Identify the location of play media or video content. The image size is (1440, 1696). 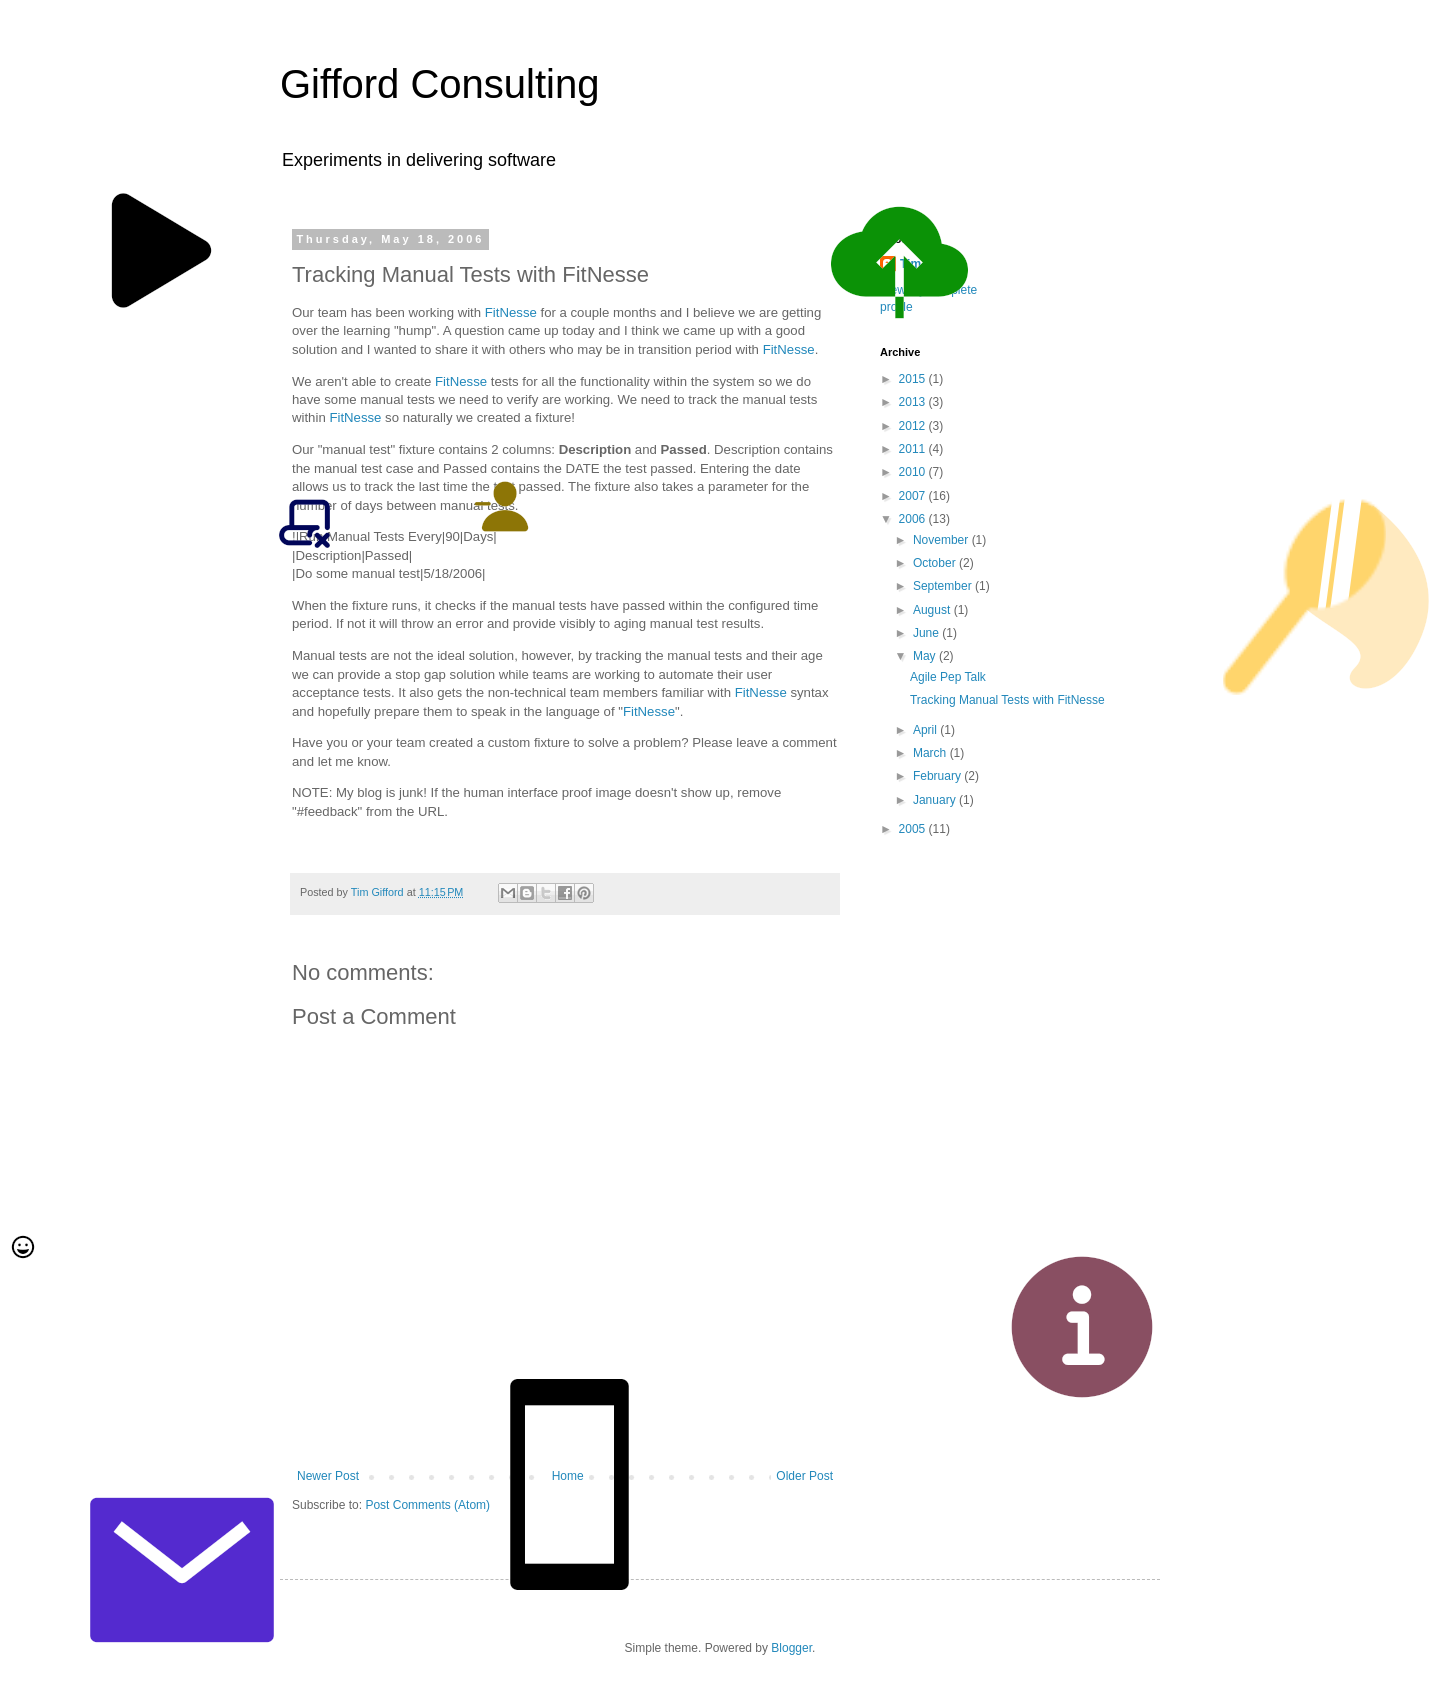
(161, 250).